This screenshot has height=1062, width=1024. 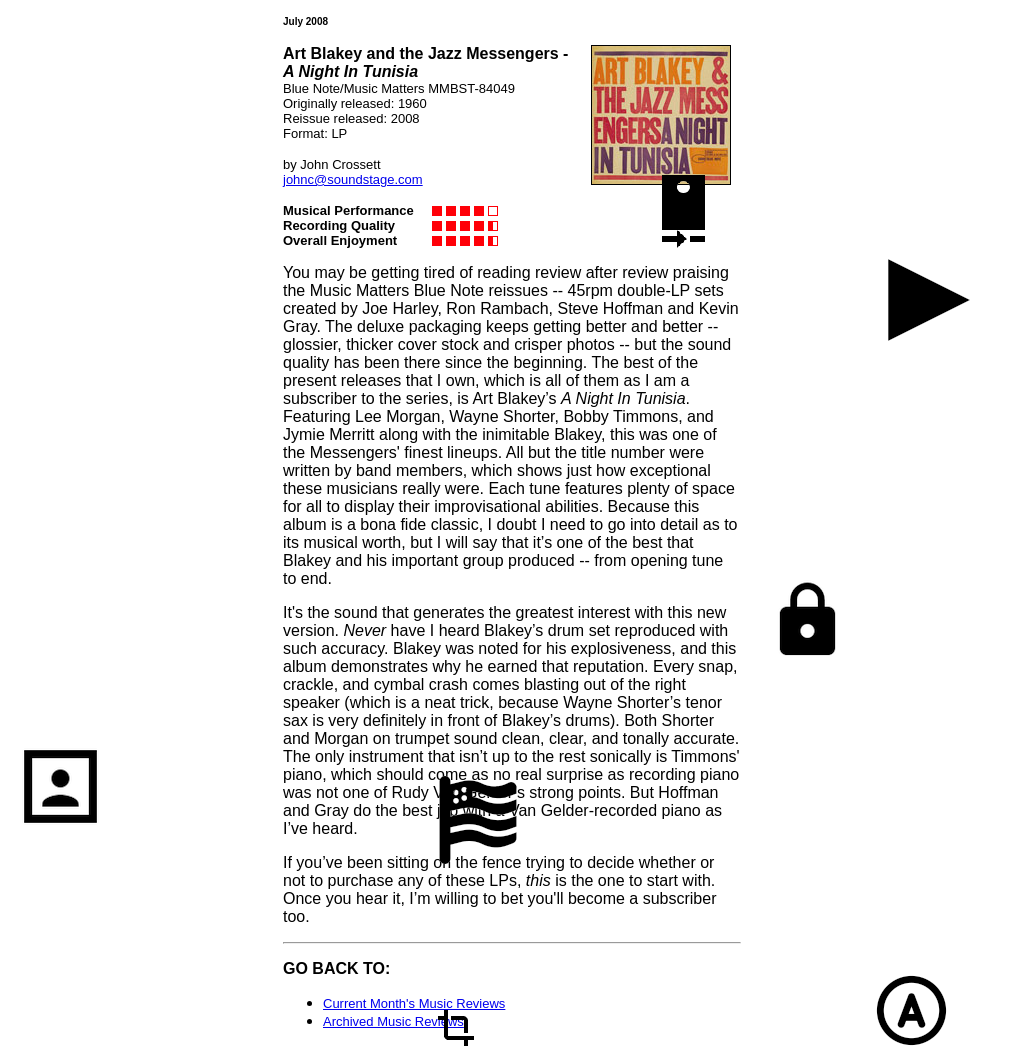 What do you see at coordinates (60, 786) in the screenshot?
I see `switch to portrait orientation mode` at bounding box center [60, 786].